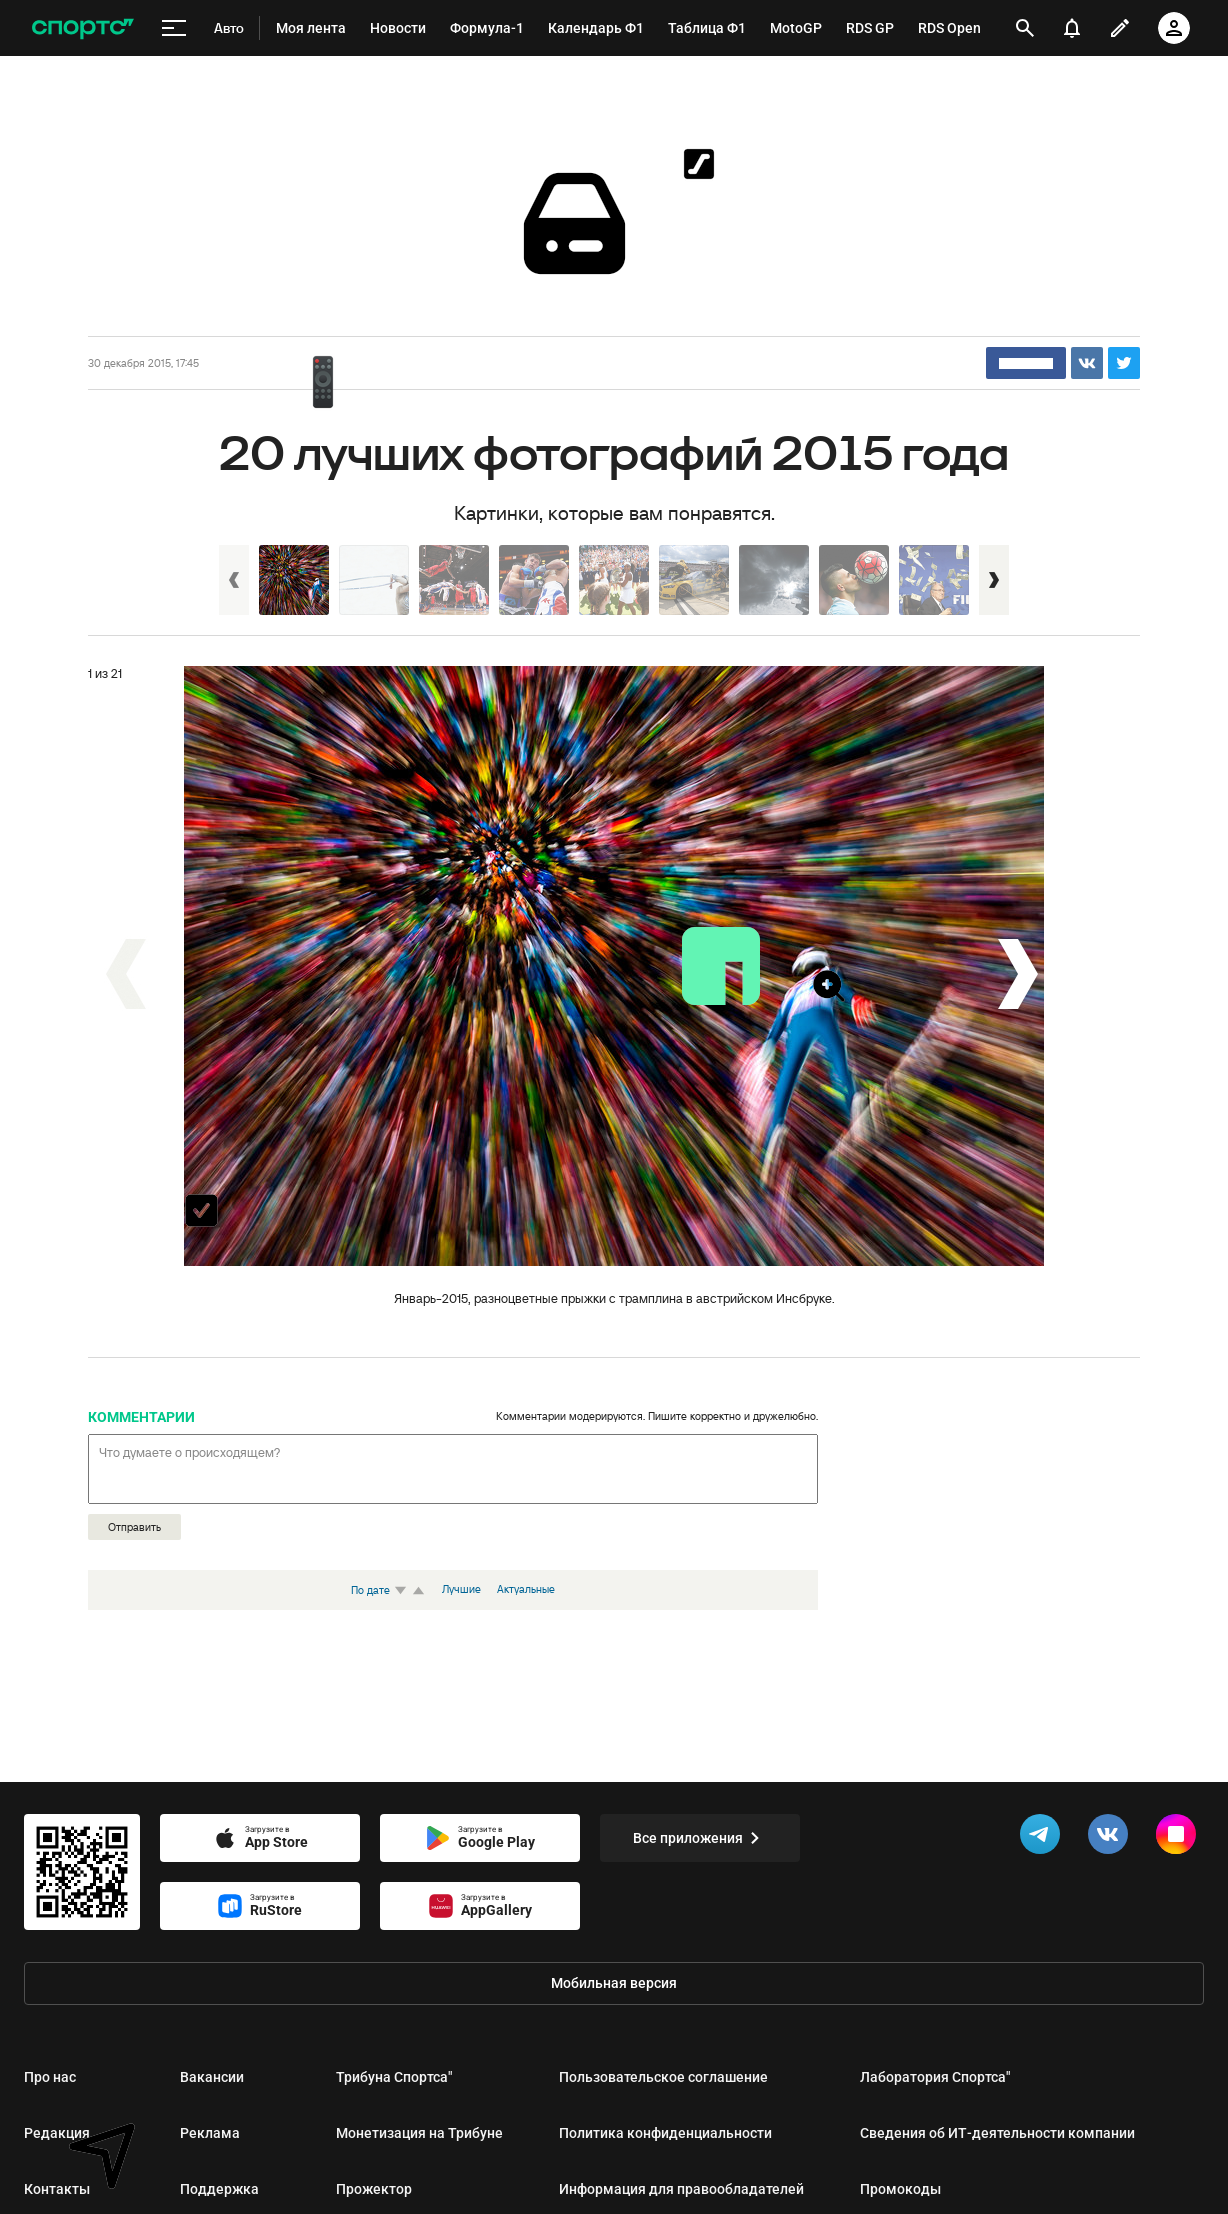 This screenshot has width=1228, height=2214. What do you see at coordinates (574, 223) in the screenshot?
I see `access local storage or hard drive` at bounding box center [574, 223].